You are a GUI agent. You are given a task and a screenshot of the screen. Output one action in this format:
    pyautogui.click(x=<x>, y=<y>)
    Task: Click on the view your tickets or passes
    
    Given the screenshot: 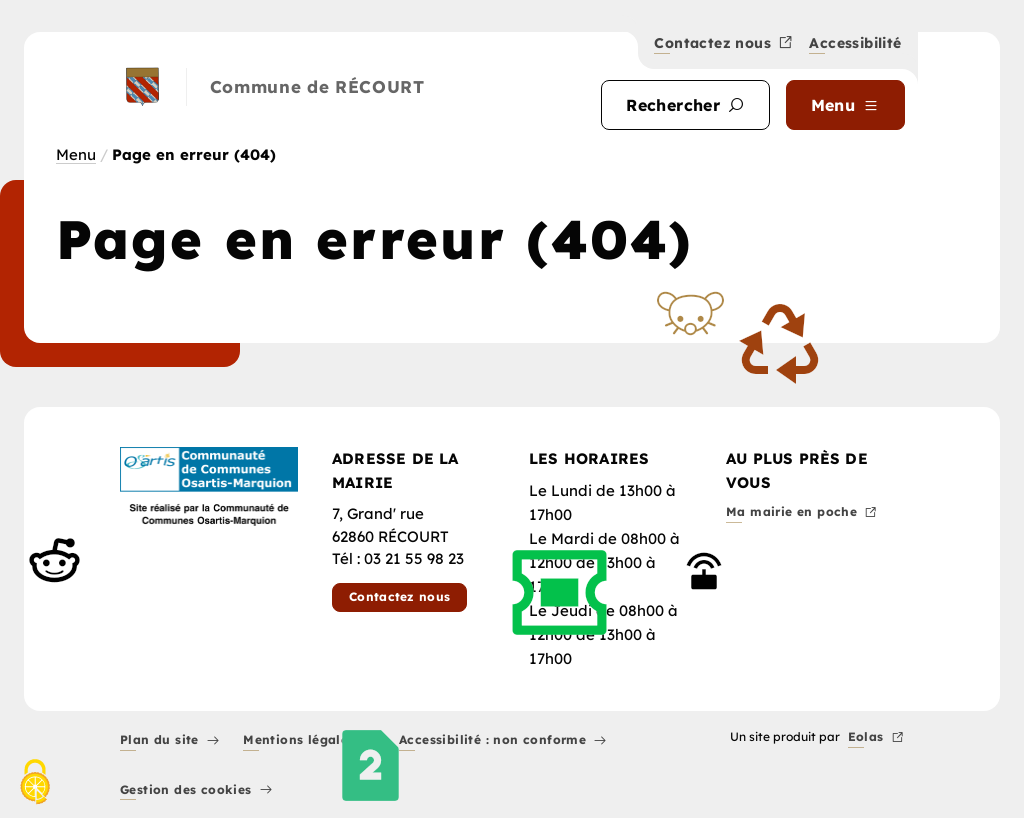 What is the action you would take?
    pyautogui.click(x=559, y=592)
    